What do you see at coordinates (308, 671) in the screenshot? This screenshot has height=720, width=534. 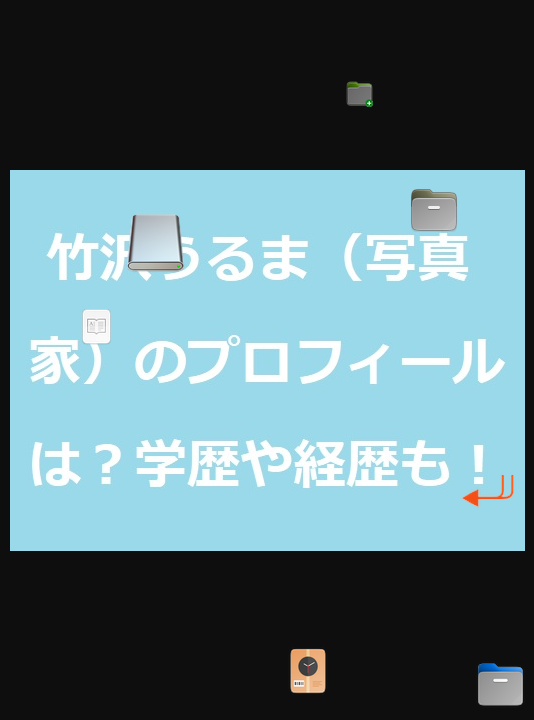 I see `package manager is processing or waiting` at bounding box center [308, 671].